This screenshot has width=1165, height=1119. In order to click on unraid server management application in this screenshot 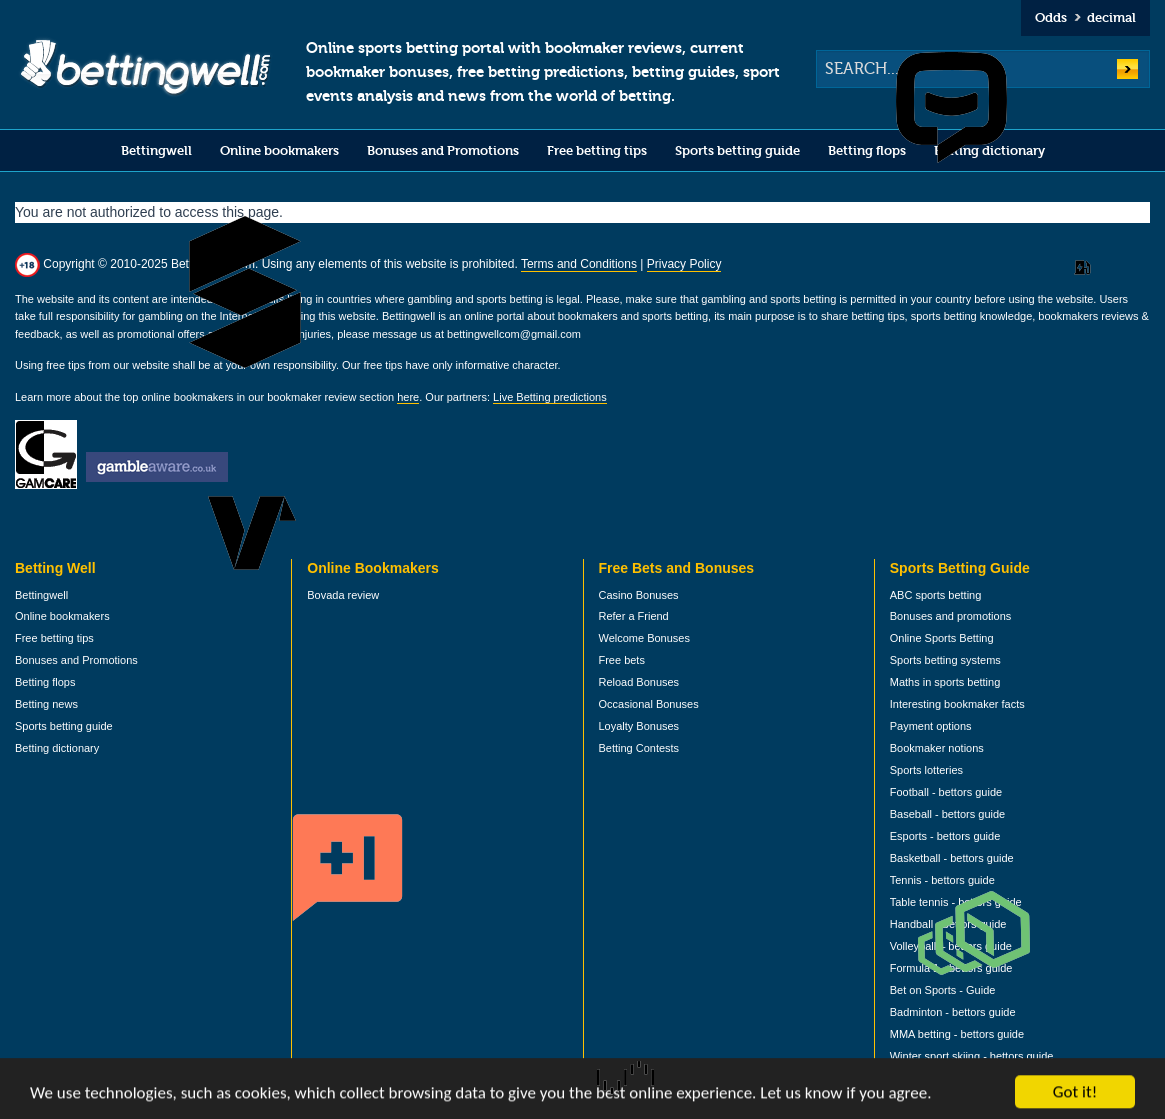, I will do `click(625, 1077)`.